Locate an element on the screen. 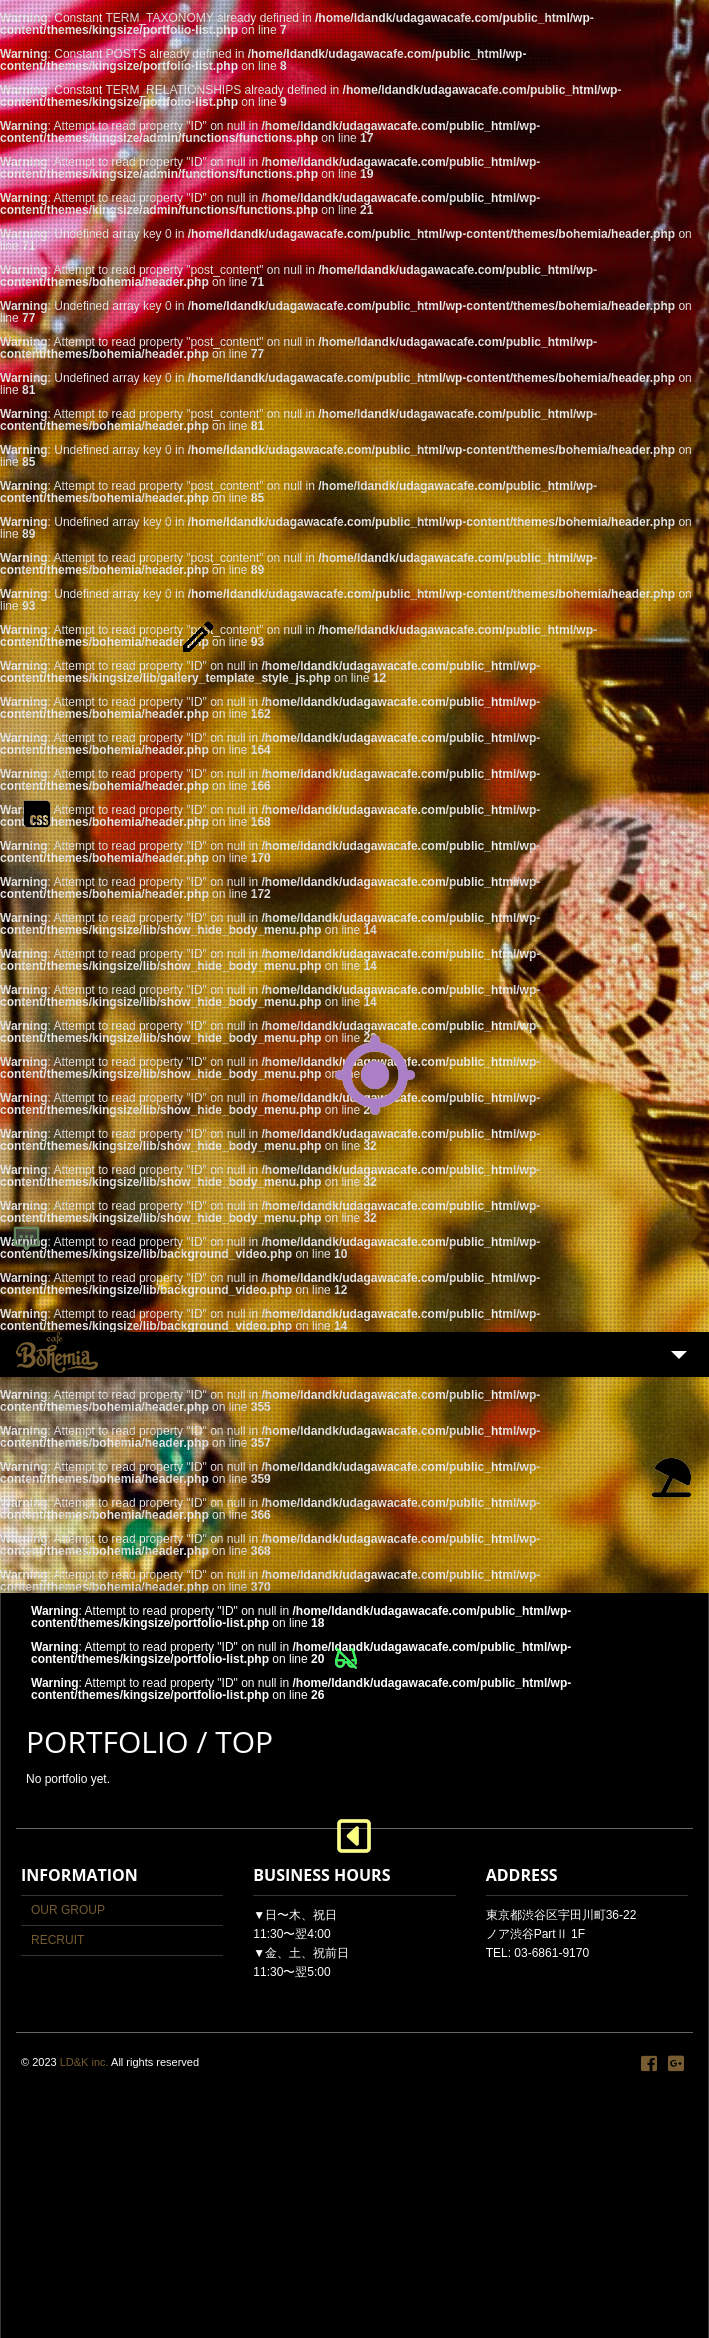 This screenshot has height=2338, width=709. edit this item is located at coordinates (198, 636).